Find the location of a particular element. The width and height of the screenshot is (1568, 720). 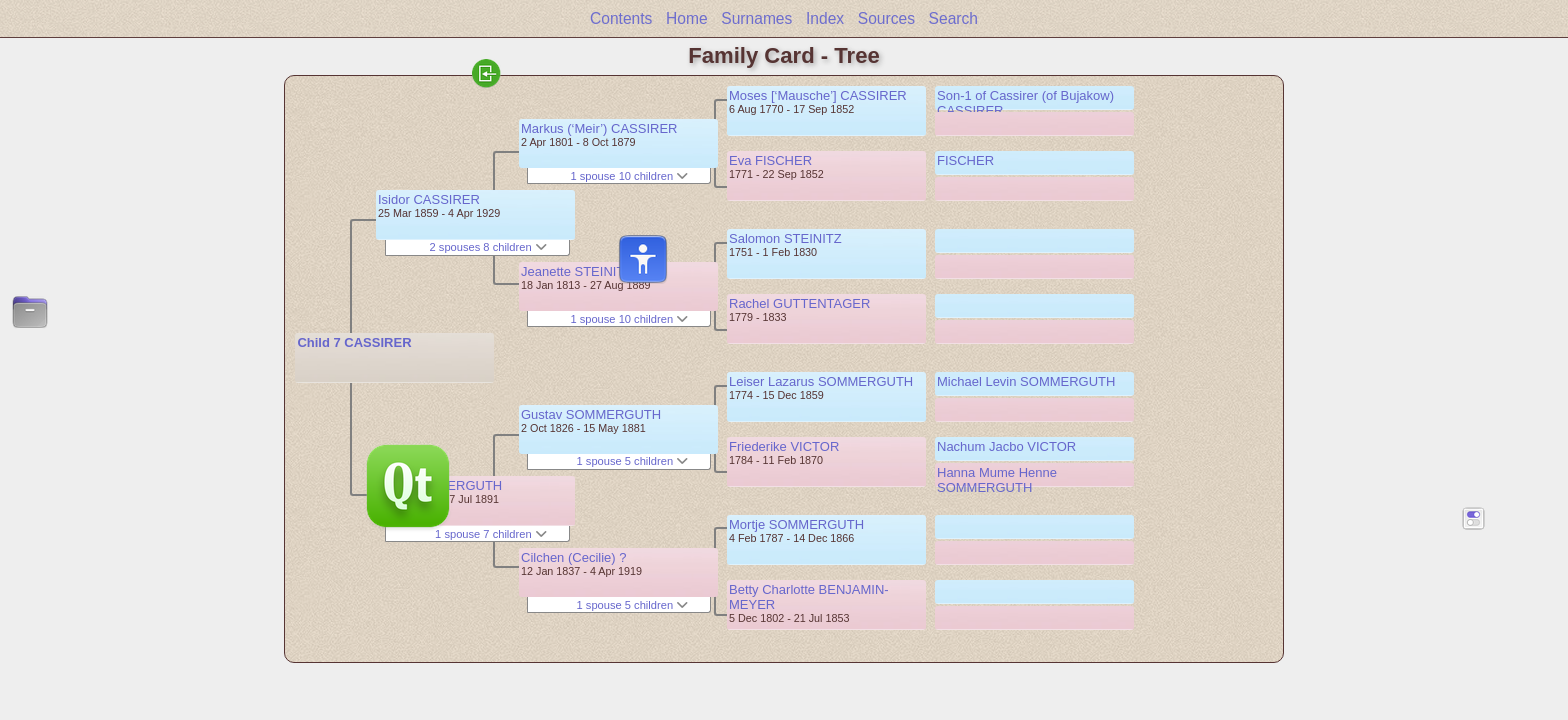

open Qt application framework is located at coordinates (408, 486).